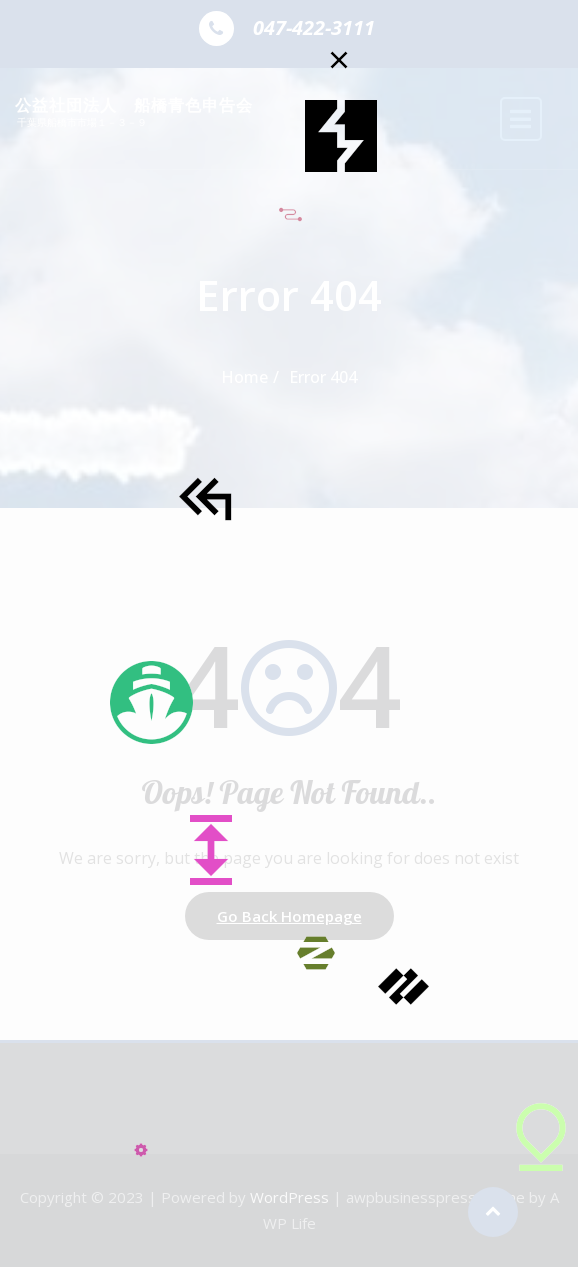 The height and width of the screenshot is (1267, 578). I want to click on visit portswigger website or resources, so click(341, 136).